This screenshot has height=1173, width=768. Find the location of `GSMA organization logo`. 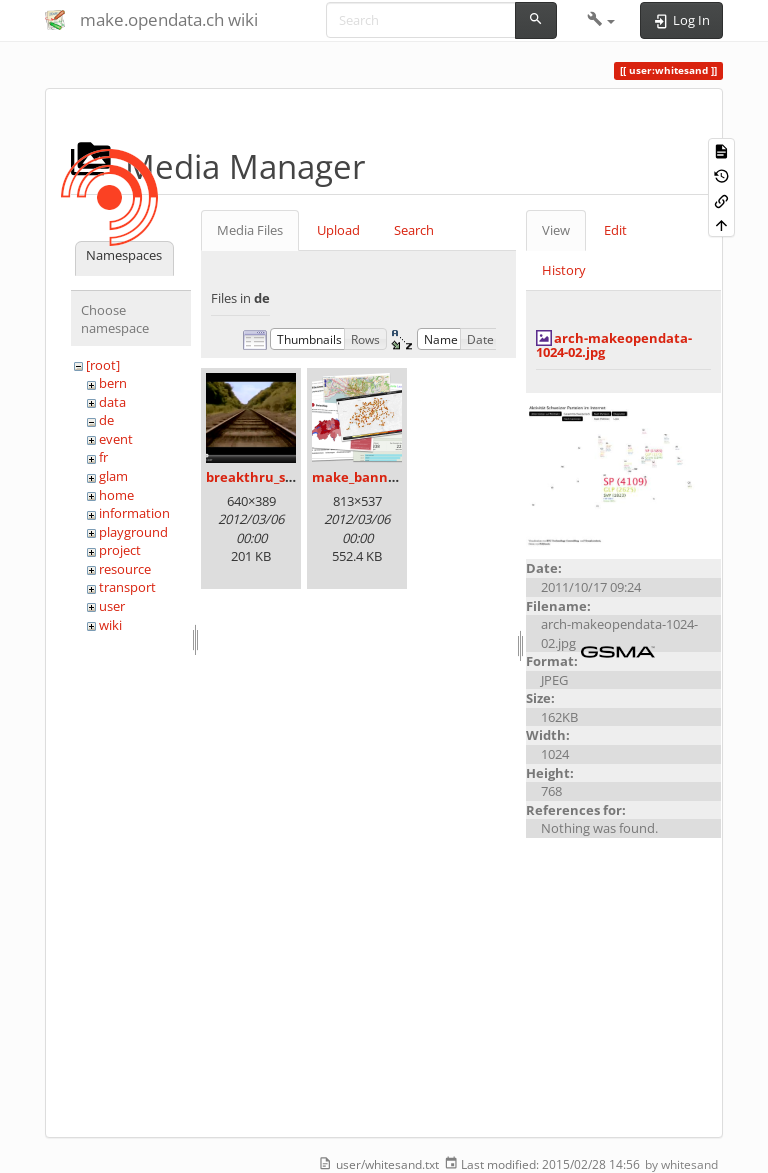

GSMA organization logo is located at coordinates (618, 652).